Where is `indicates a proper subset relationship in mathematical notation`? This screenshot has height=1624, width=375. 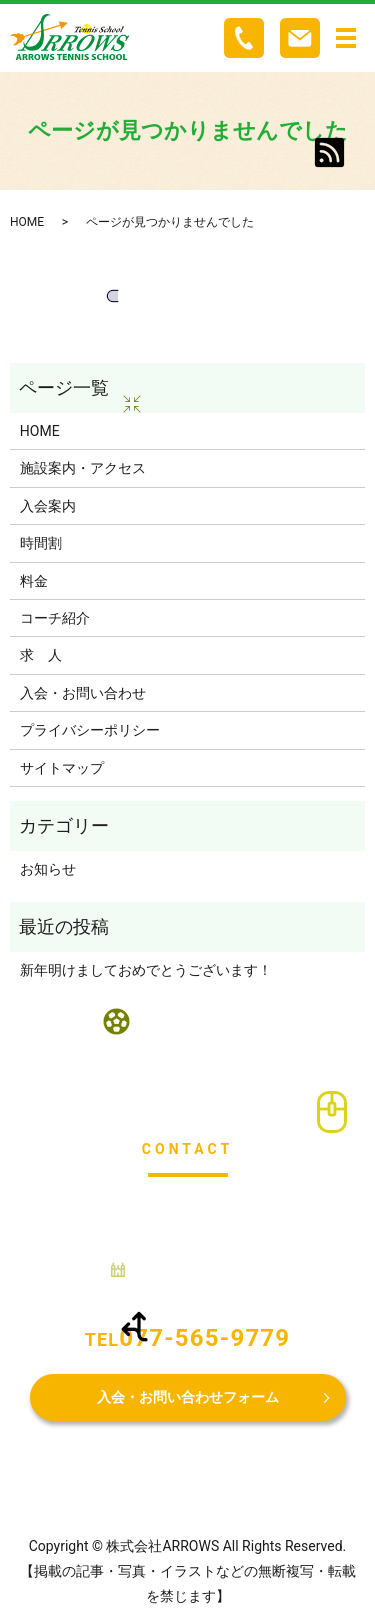
indicates a proper subset relationship in mathematical notation is located at coordinates (113, 296).